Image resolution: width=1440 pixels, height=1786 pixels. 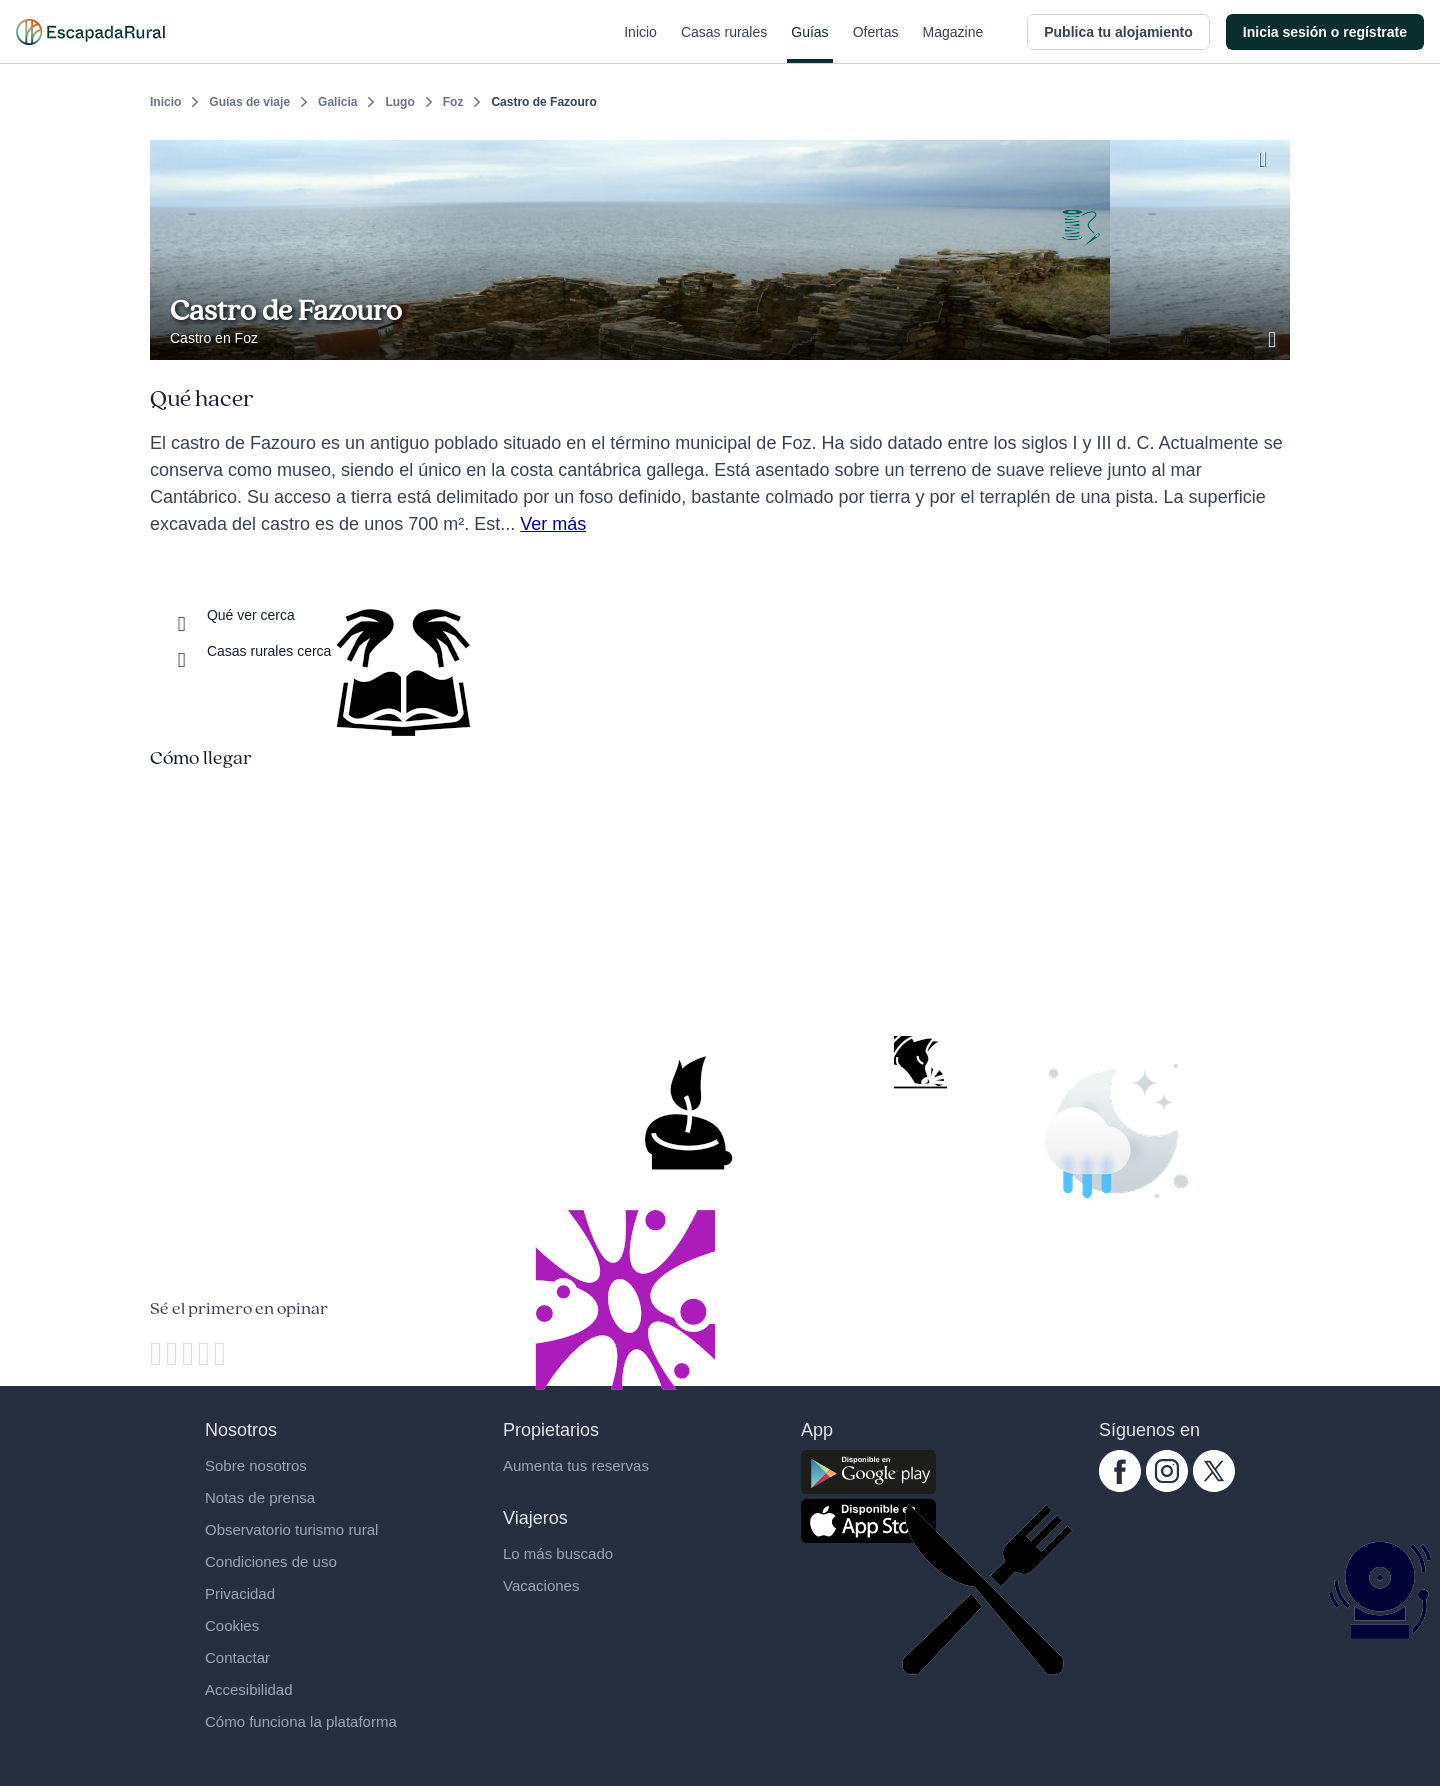 What do you see at coordinates (1380, 1588) in the screenshot?
I see `alarm or alert is currently active` at bounding box center [1380, 1588].